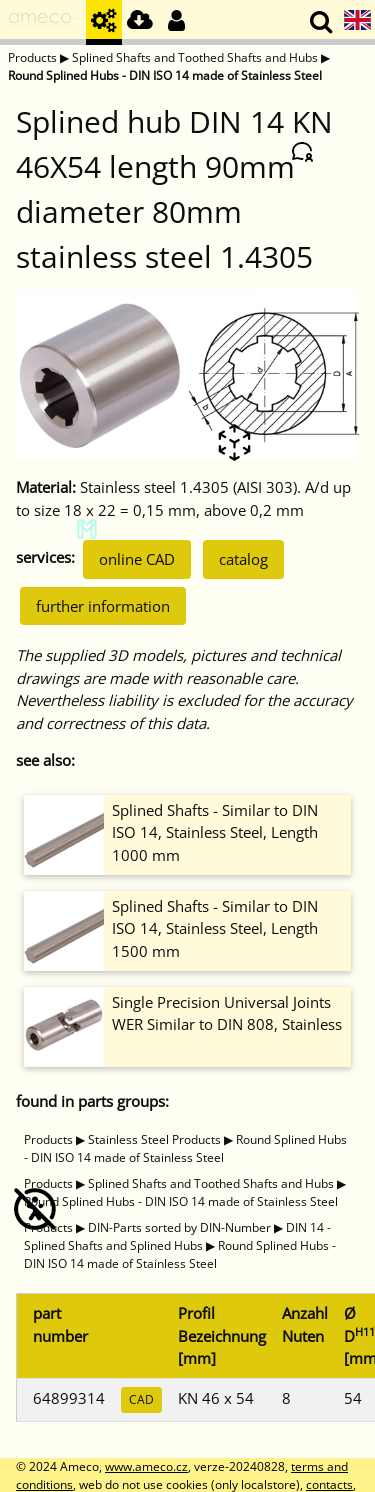 Image resolution: width=375 pixels, height=1492 pixels. What do you see at coordinates (234, 442) in the screenshot?
I see `access apple AR features or settings` at bounding box center [234, 442].